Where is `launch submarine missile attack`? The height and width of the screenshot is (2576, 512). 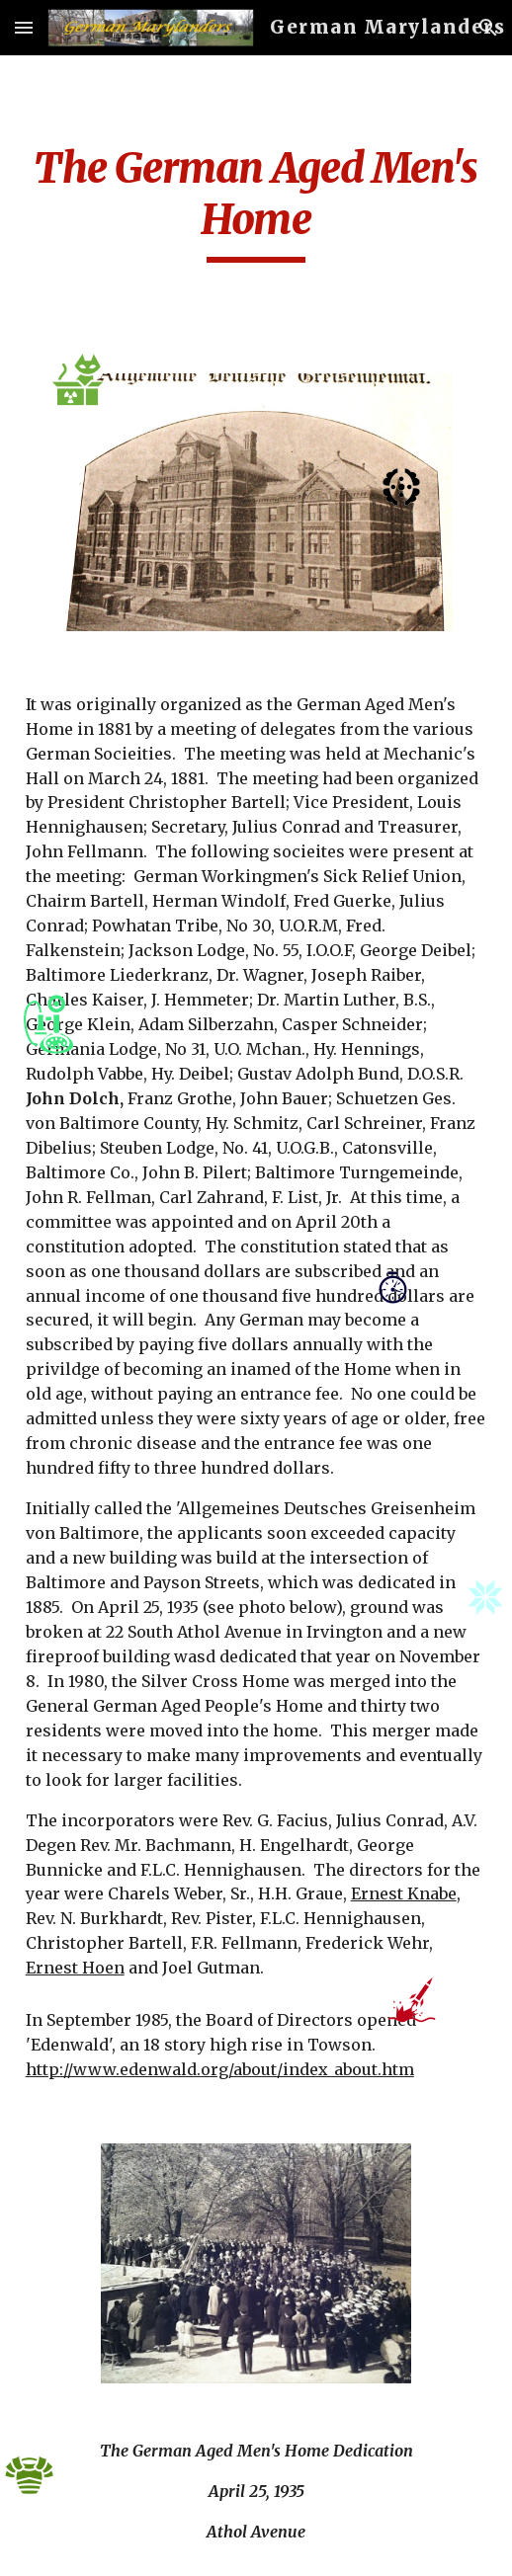
launch submarine missile attack is located at coordinates (411, 1999).